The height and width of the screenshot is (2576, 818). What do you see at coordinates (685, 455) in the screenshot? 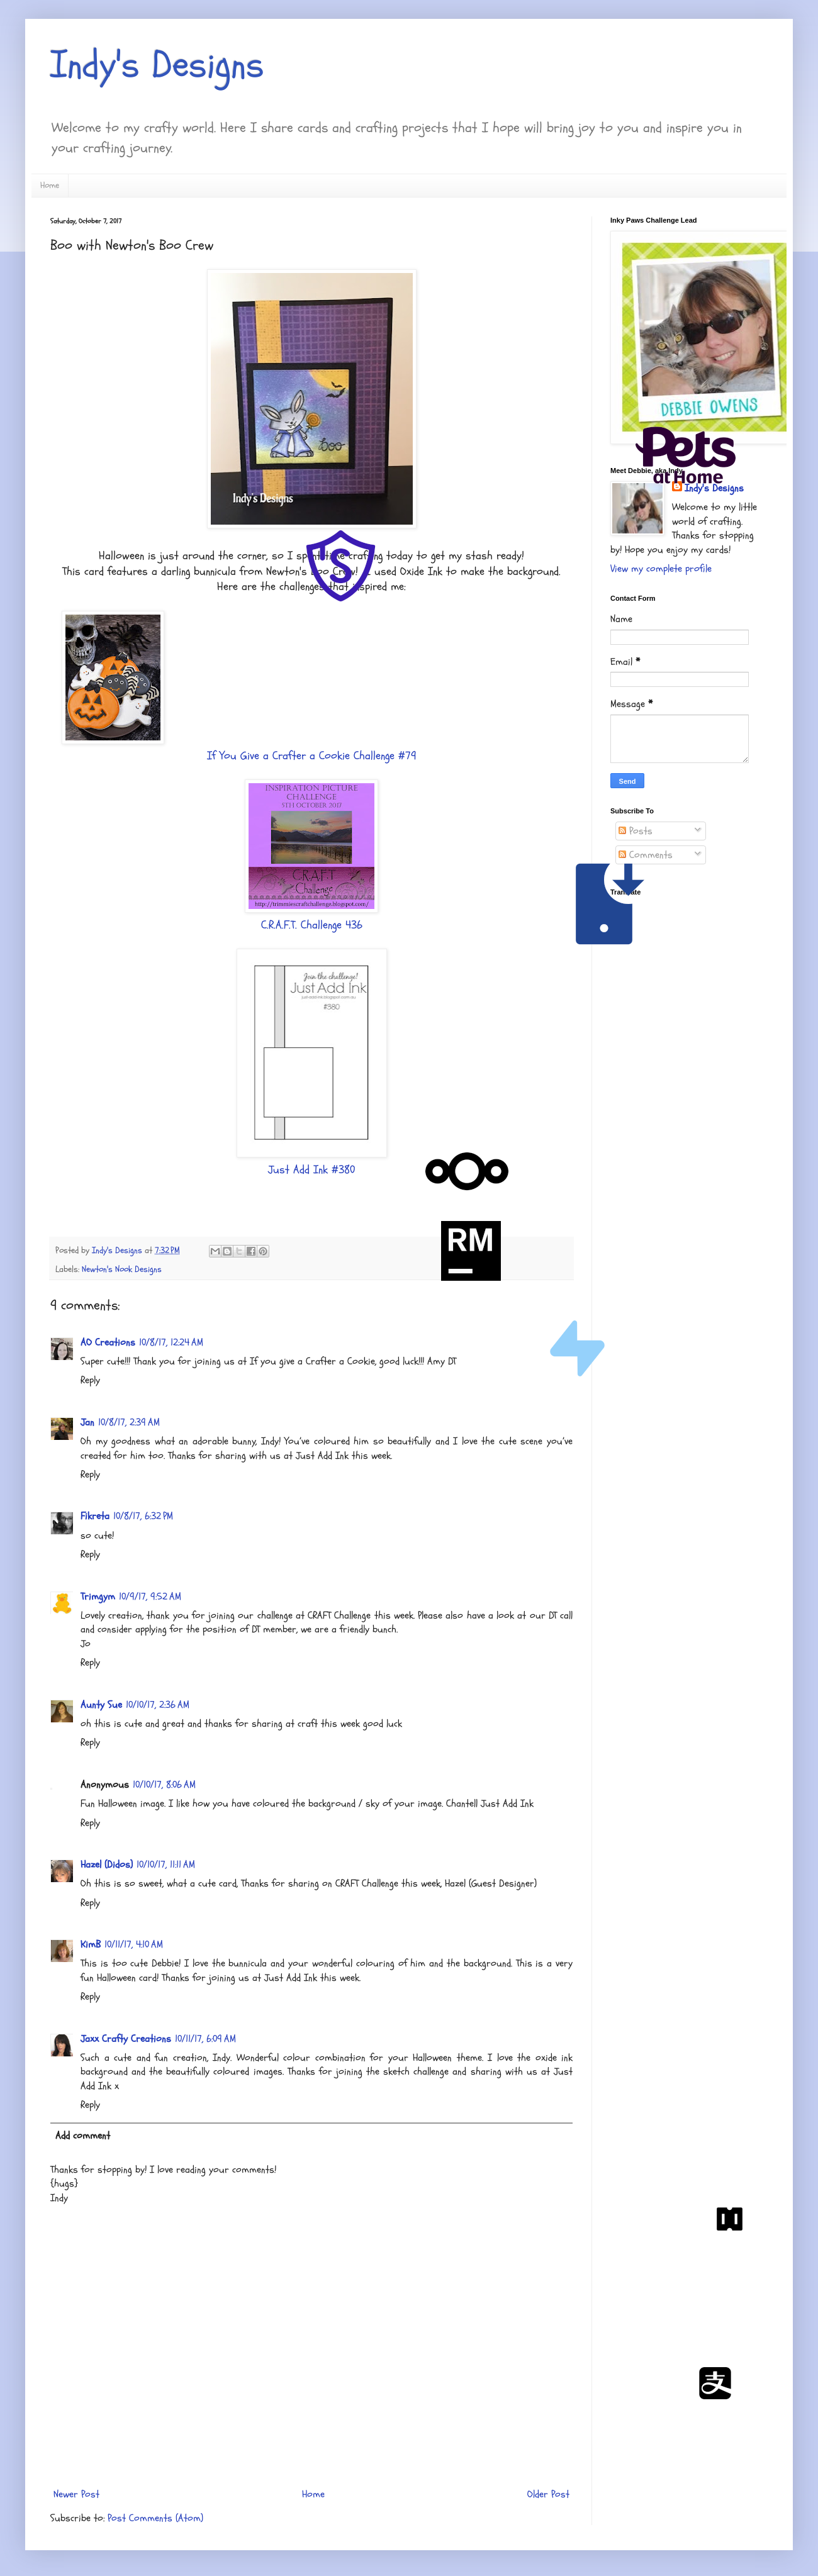
I see `visit the Pets at Home website or app` at bounding box center [685, 455].